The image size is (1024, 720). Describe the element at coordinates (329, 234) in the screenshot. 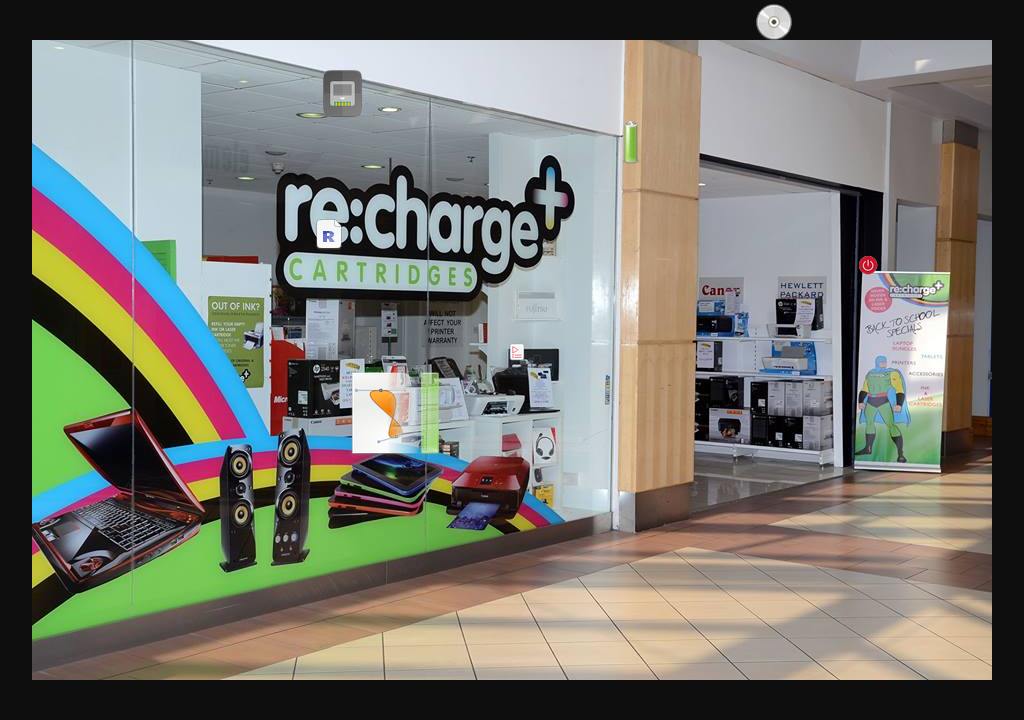

I see `an R programming language source file` at that location.